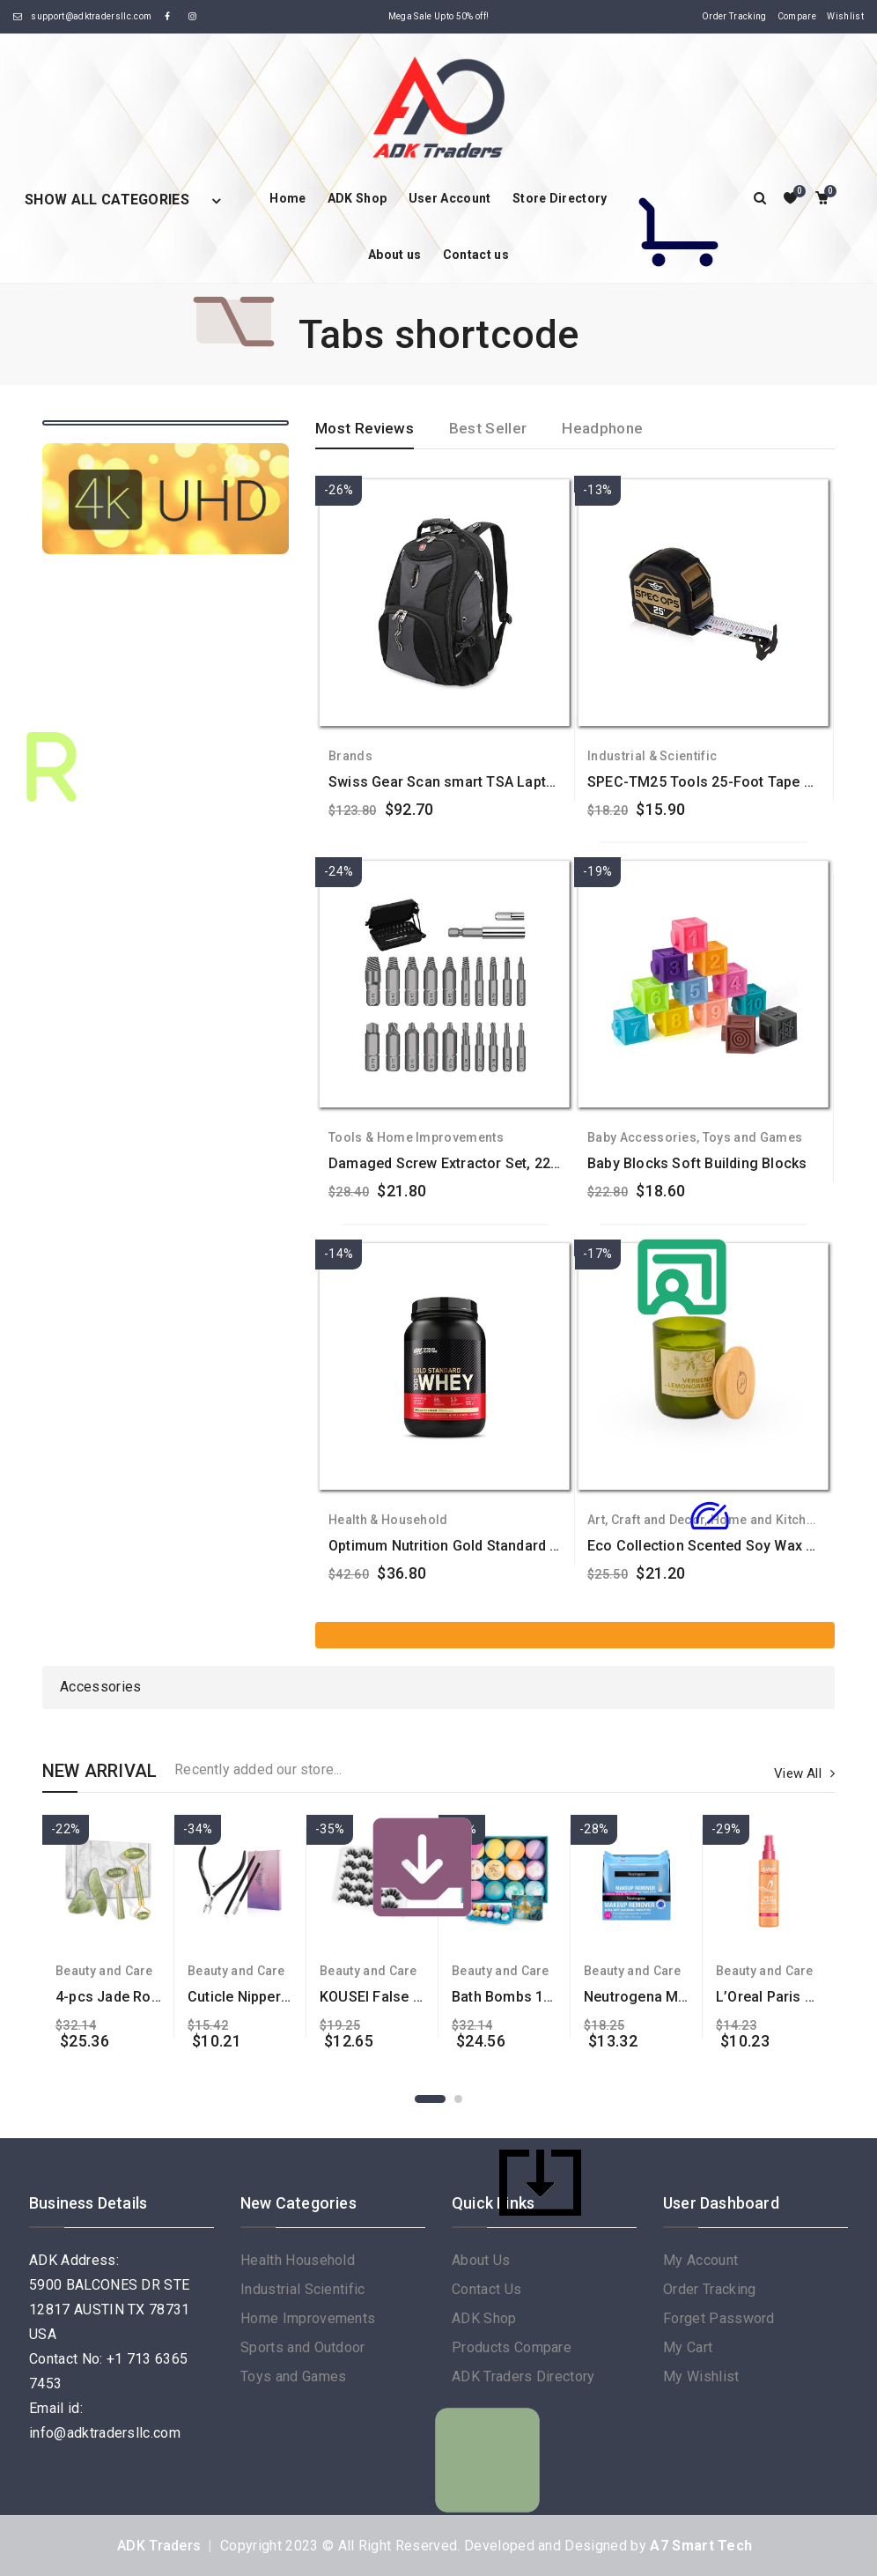 This screenshot has width=877, height=2576. Describe the element at coordinates (51, 766) in the screenshot. I see `indicates a keyboard shortcut or hotkey for the letter R` at that location.